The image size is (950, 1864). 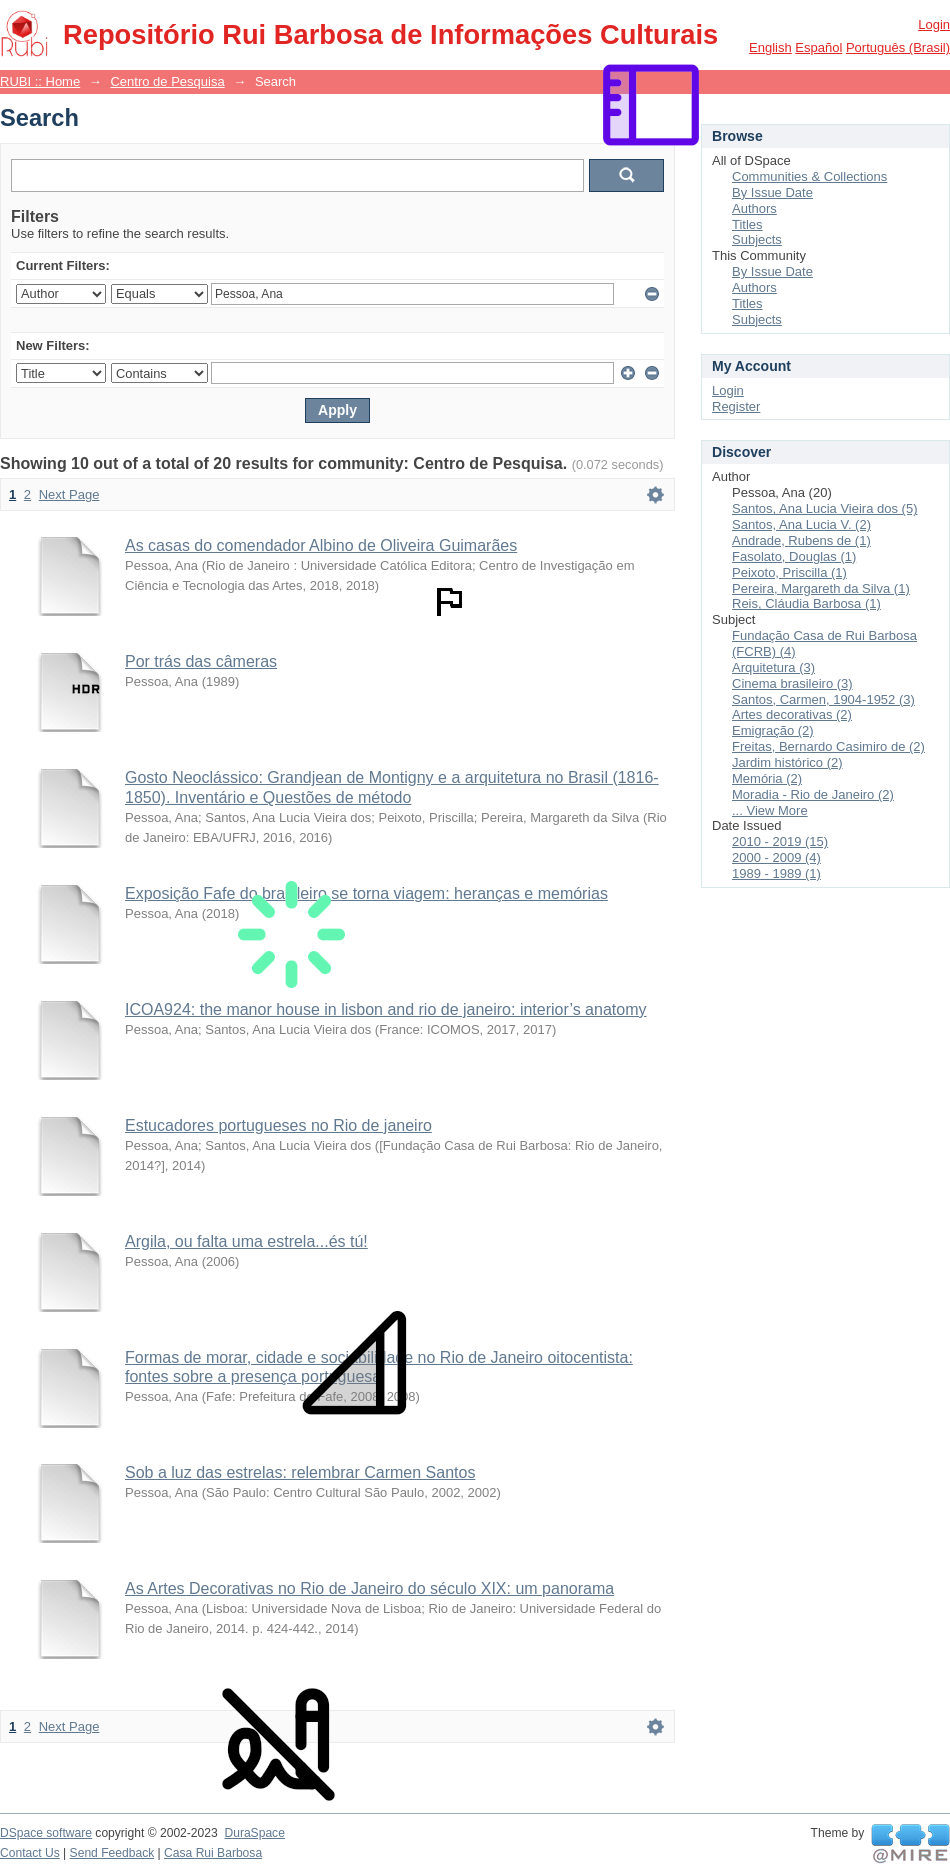 I want to click on HDR mode is currently enabled, so click(x=86, y=689).